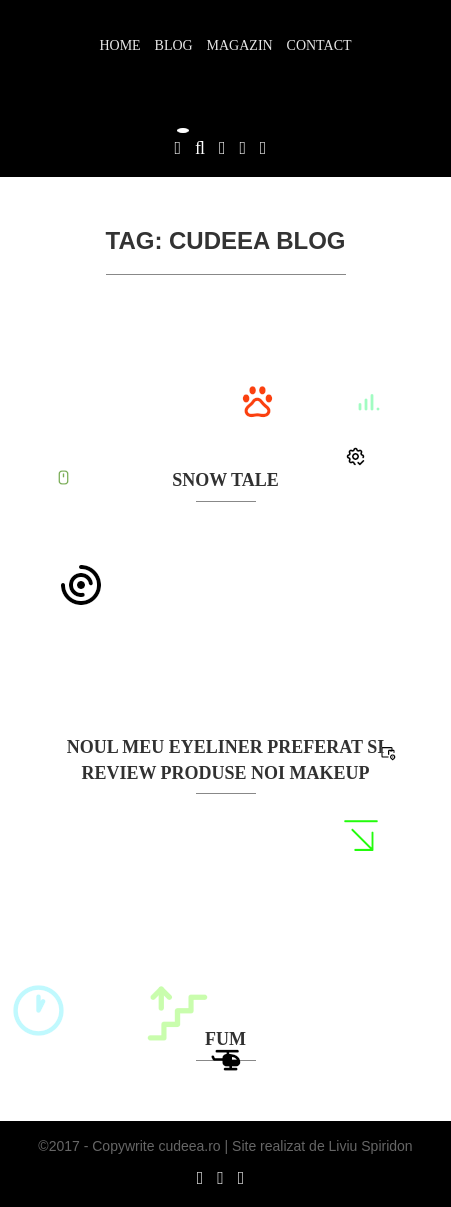 The width and height of the screenshot is (451, 1207). What do you see at coordinates (177, 1013) in the screenshot?
I see `go up to the next floor` at bounding box center [177, 1013].